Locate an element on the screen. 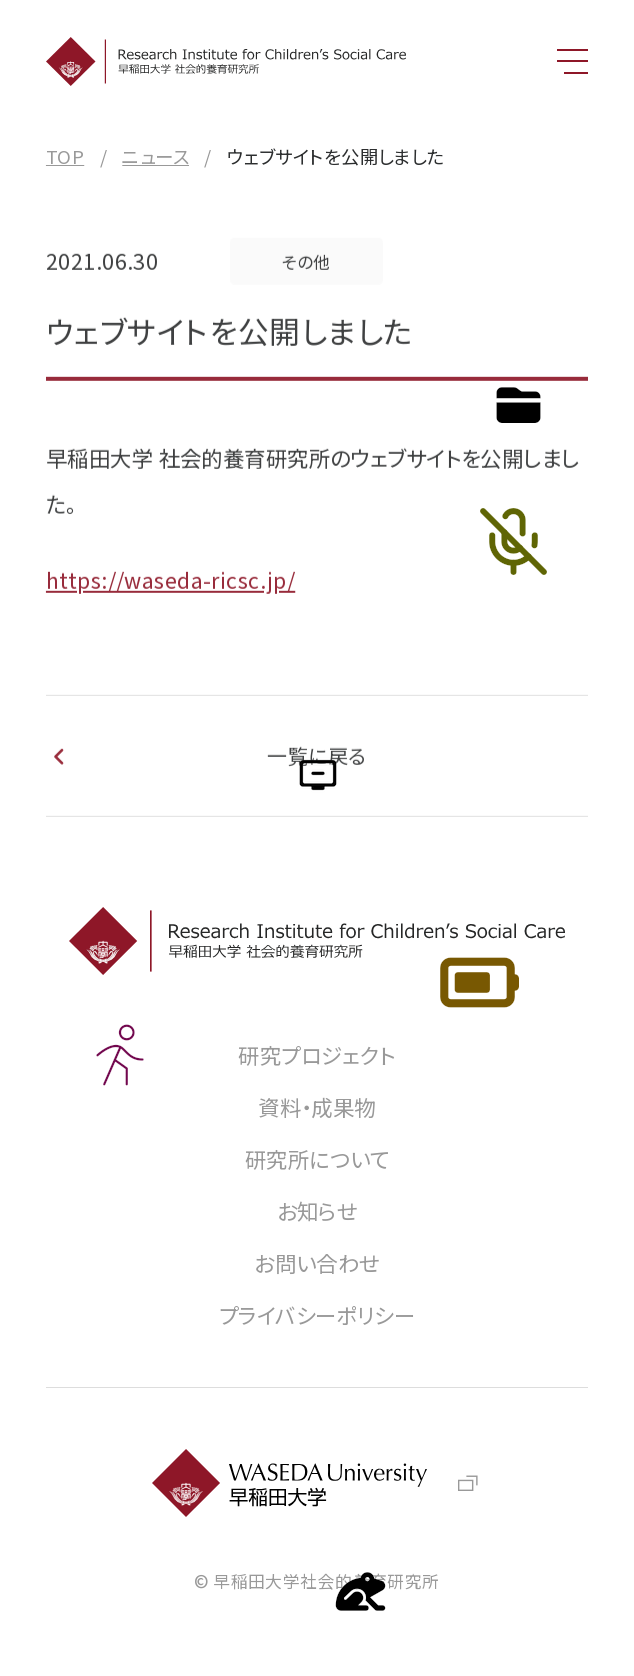 Image resolution: width=634 pixels, height=1676 pixels. mute your microphone is located at coordinates (513, 541).